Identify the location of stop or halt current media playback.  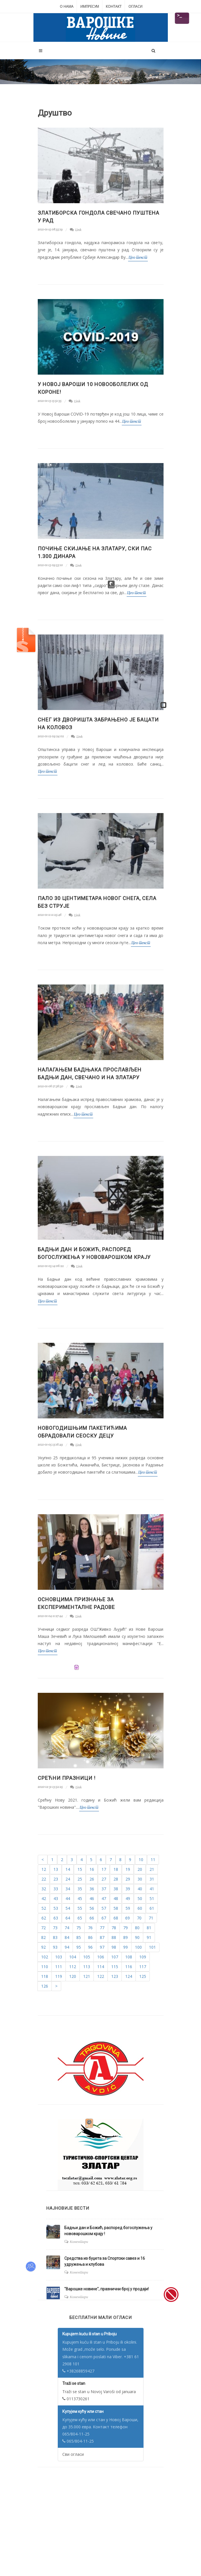
(169, 700).